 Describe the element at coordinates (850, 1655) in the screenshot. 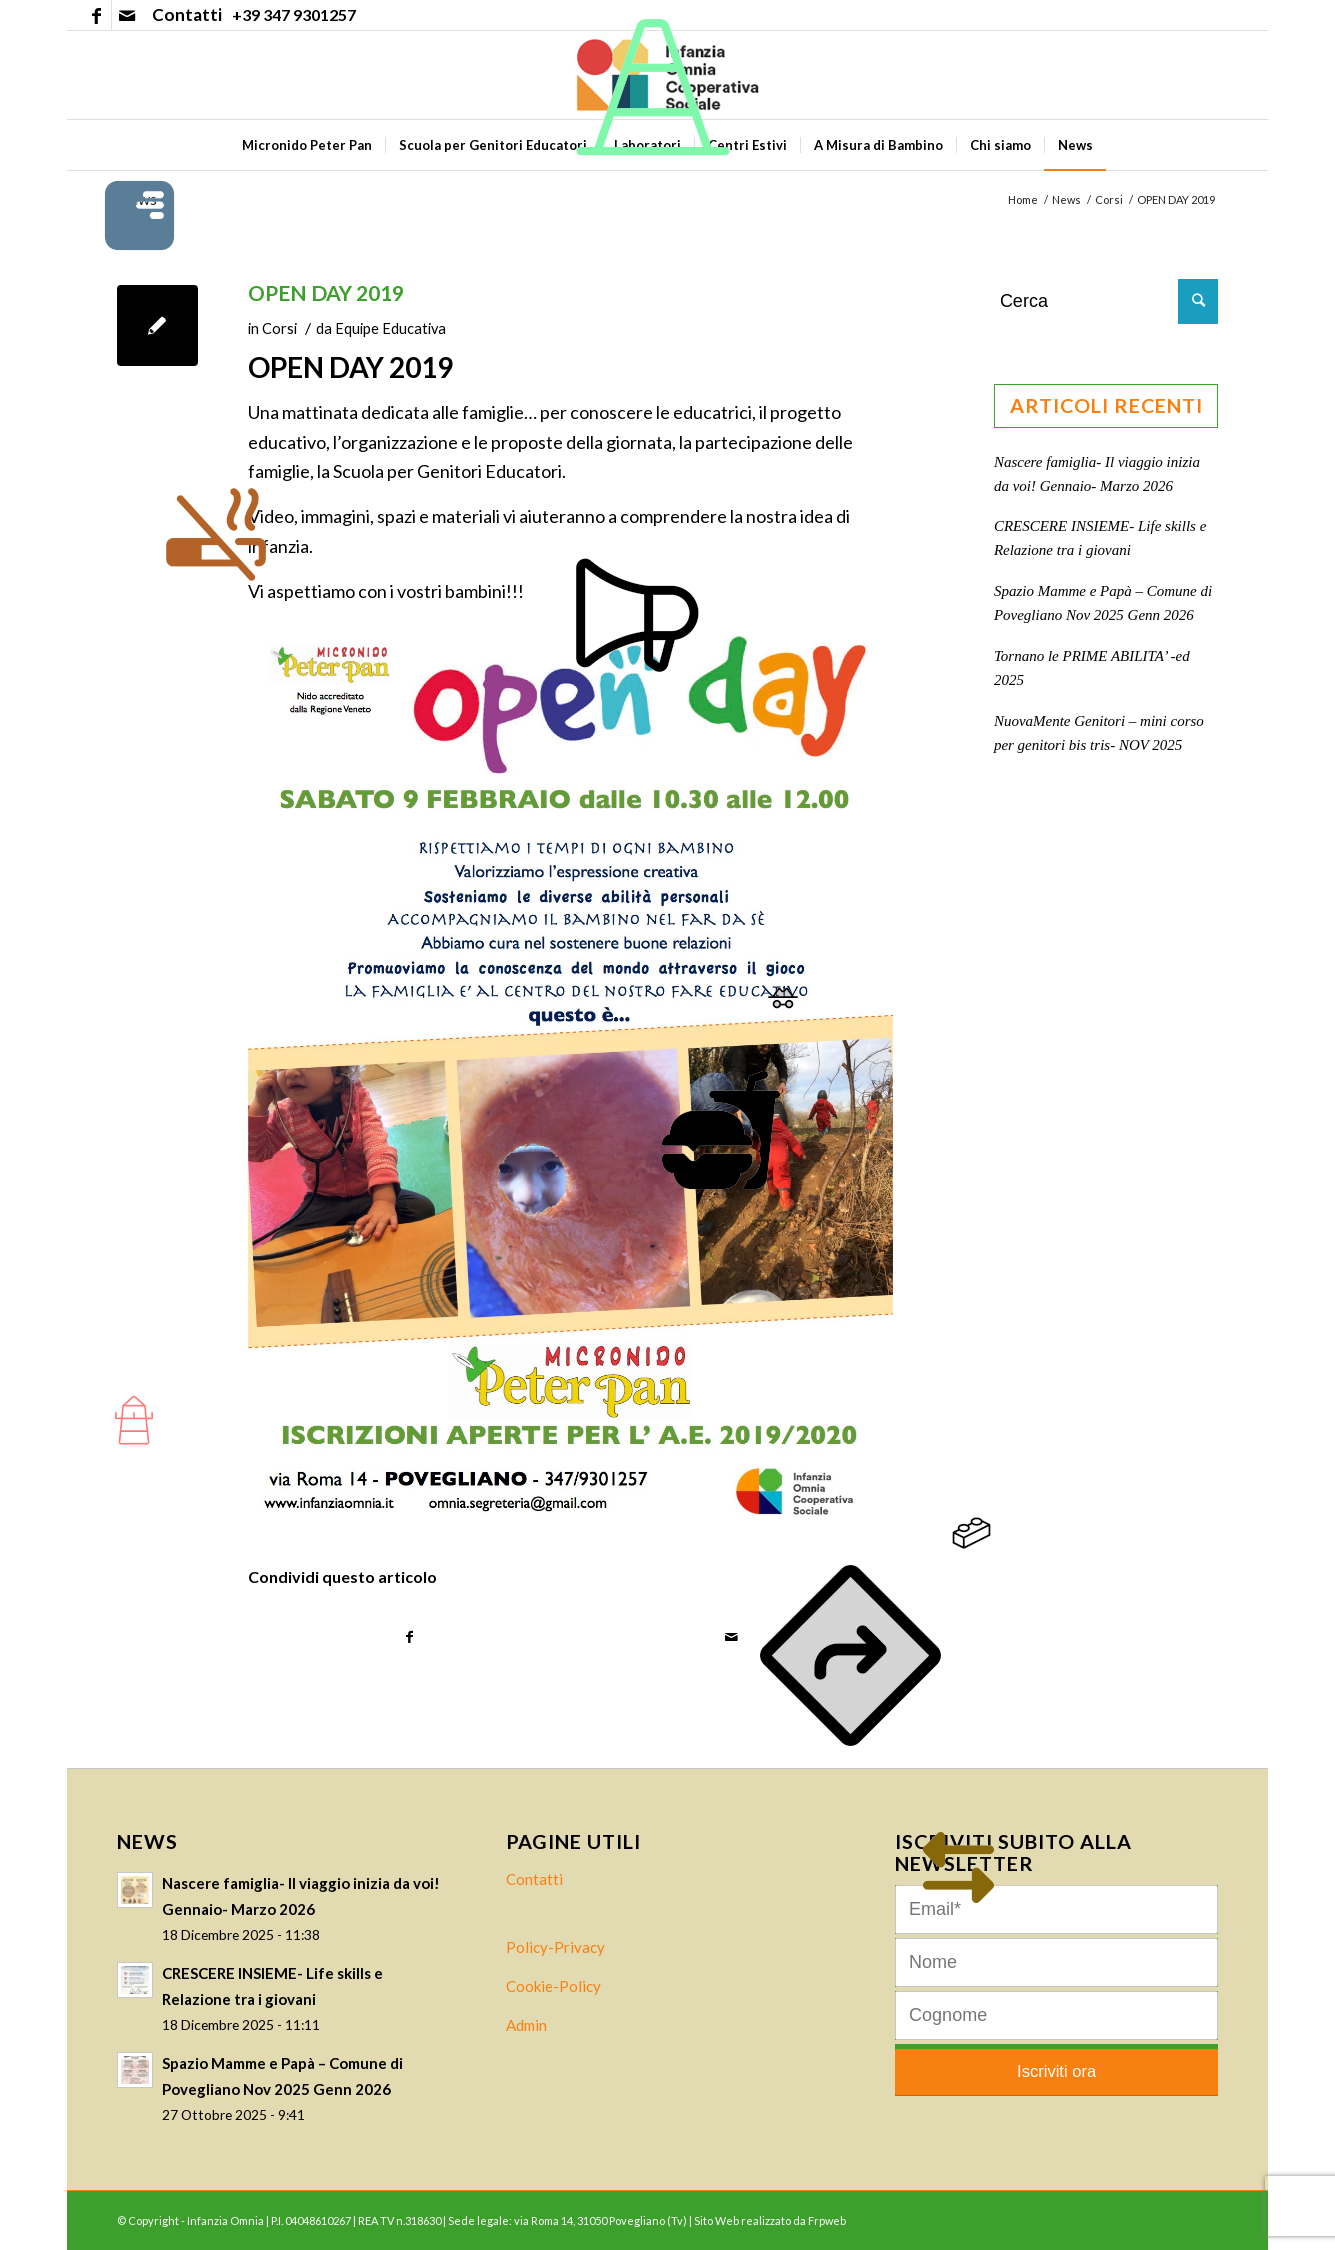

I see `indicates a turn or direction in navigation` at that location.